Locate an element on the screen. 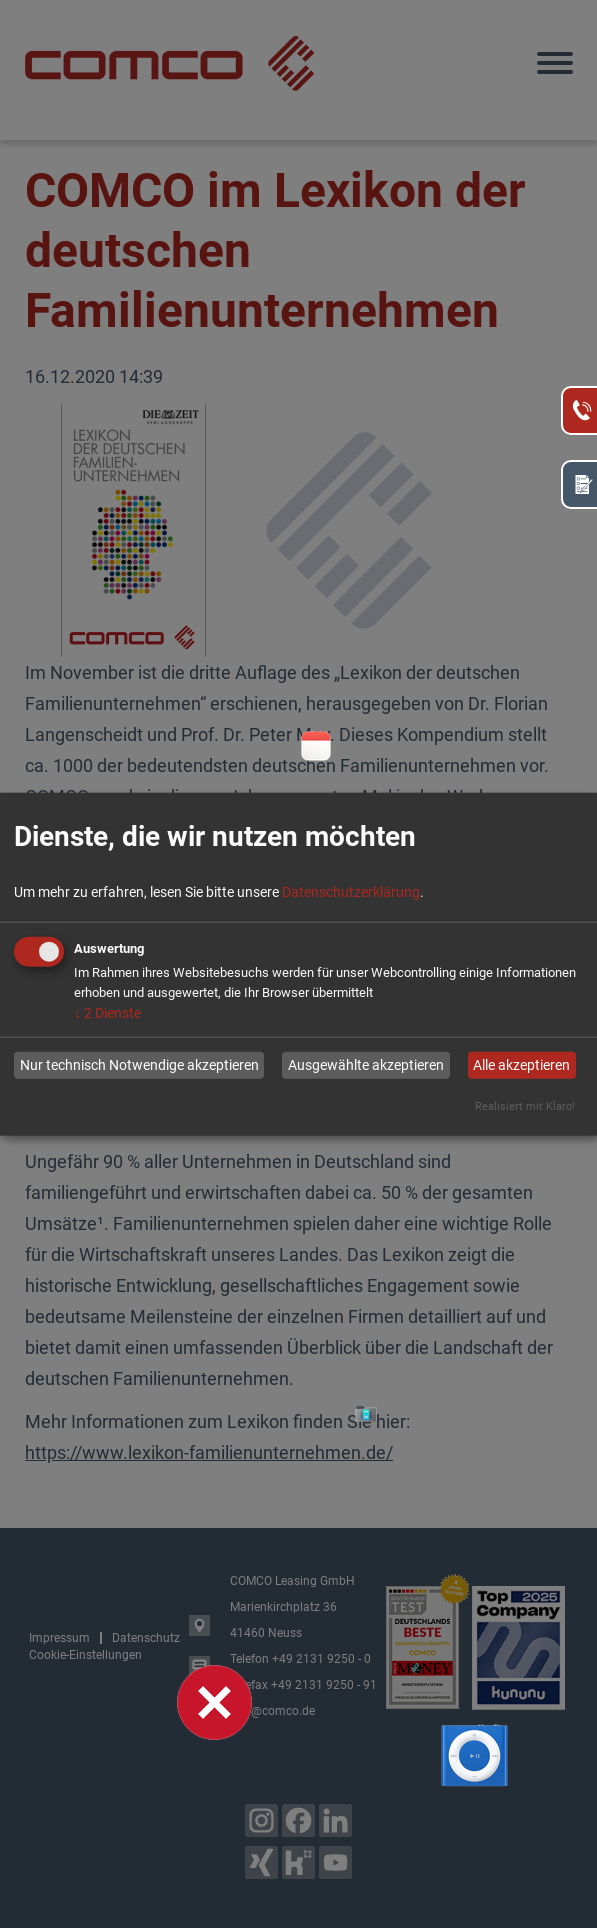  empty calendar placeholder icon is located at coordinates (316, 746).